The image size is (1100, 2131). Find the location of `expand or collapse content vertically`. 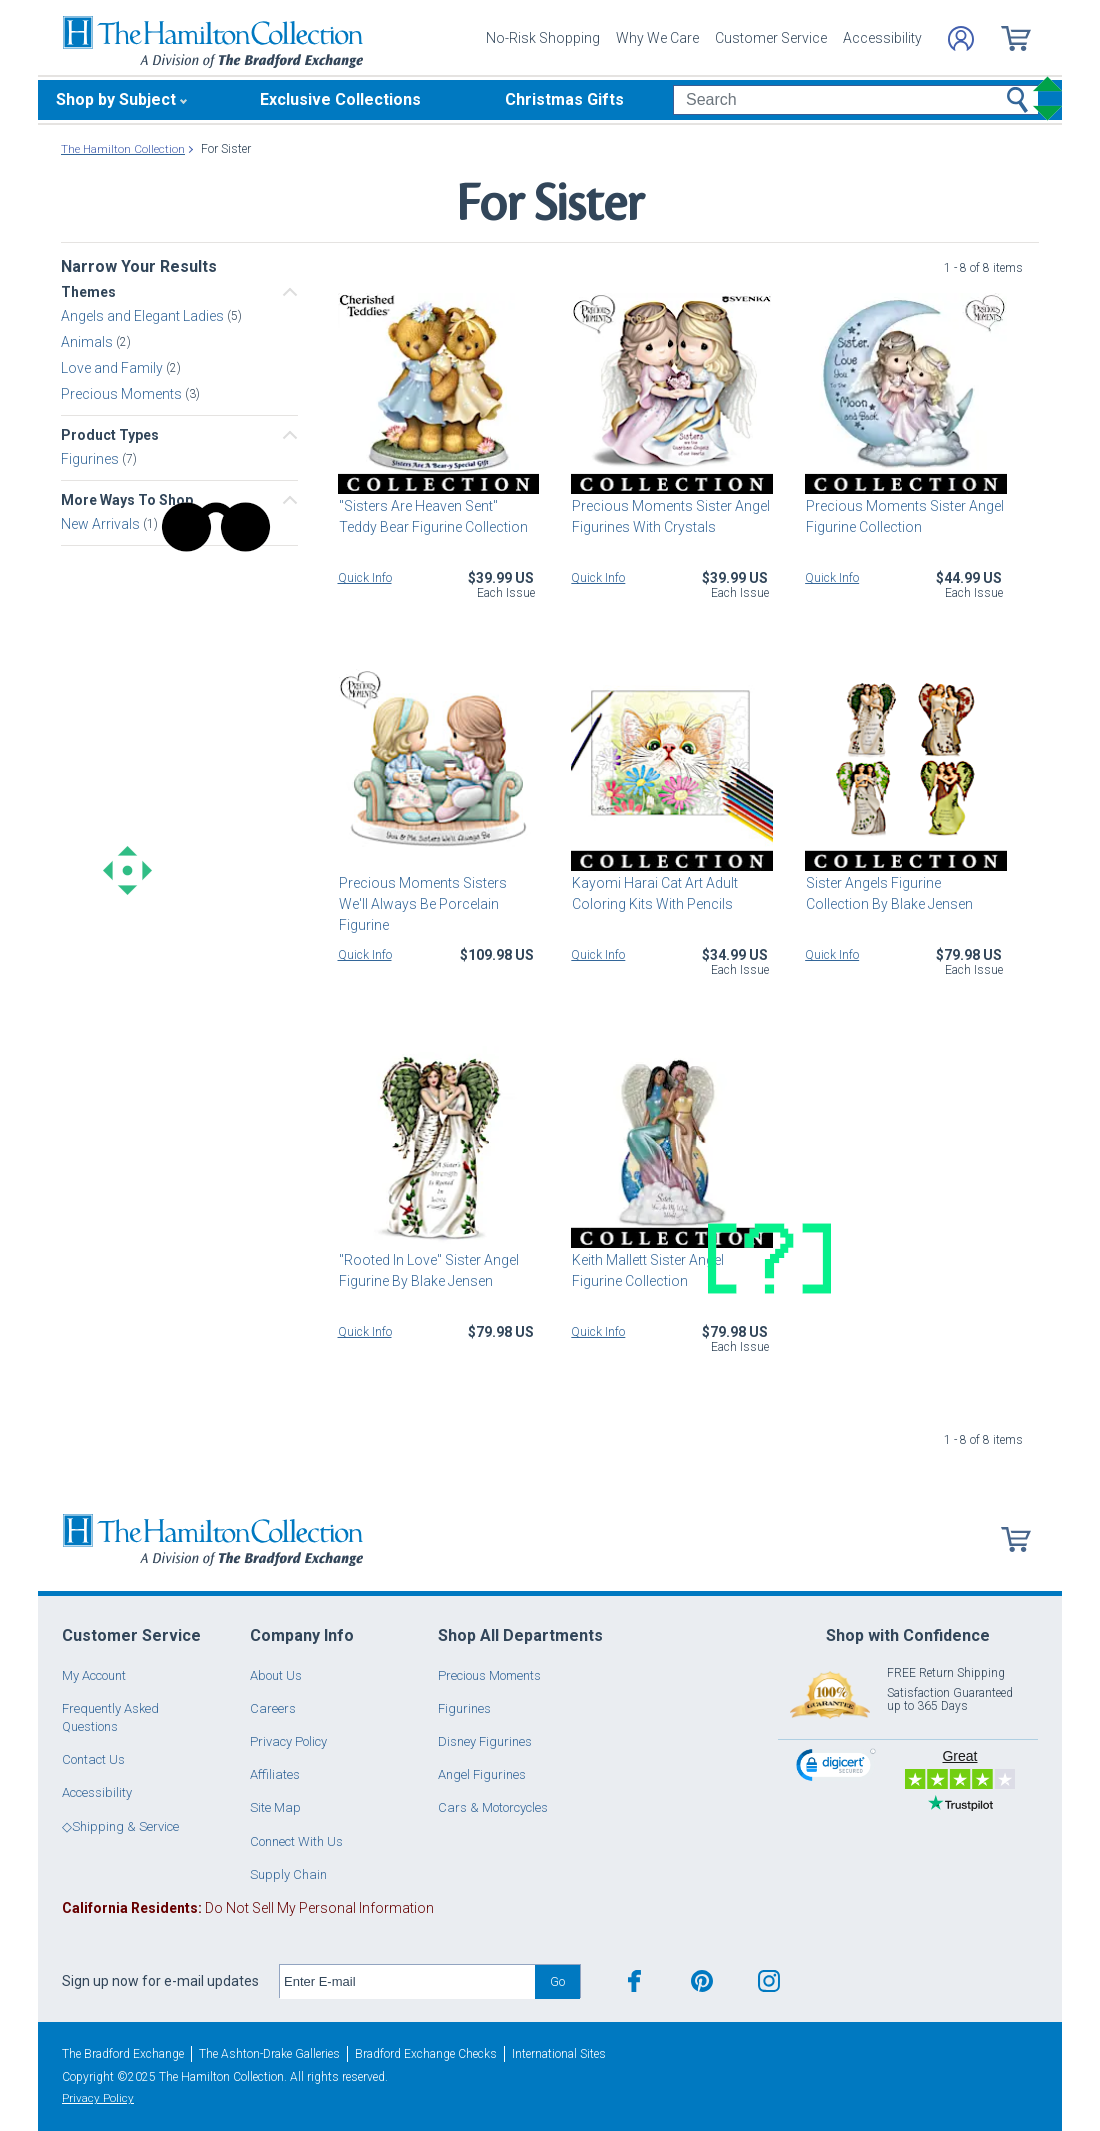

expand or collapse content vertically is located at coordinates (1047, 98).